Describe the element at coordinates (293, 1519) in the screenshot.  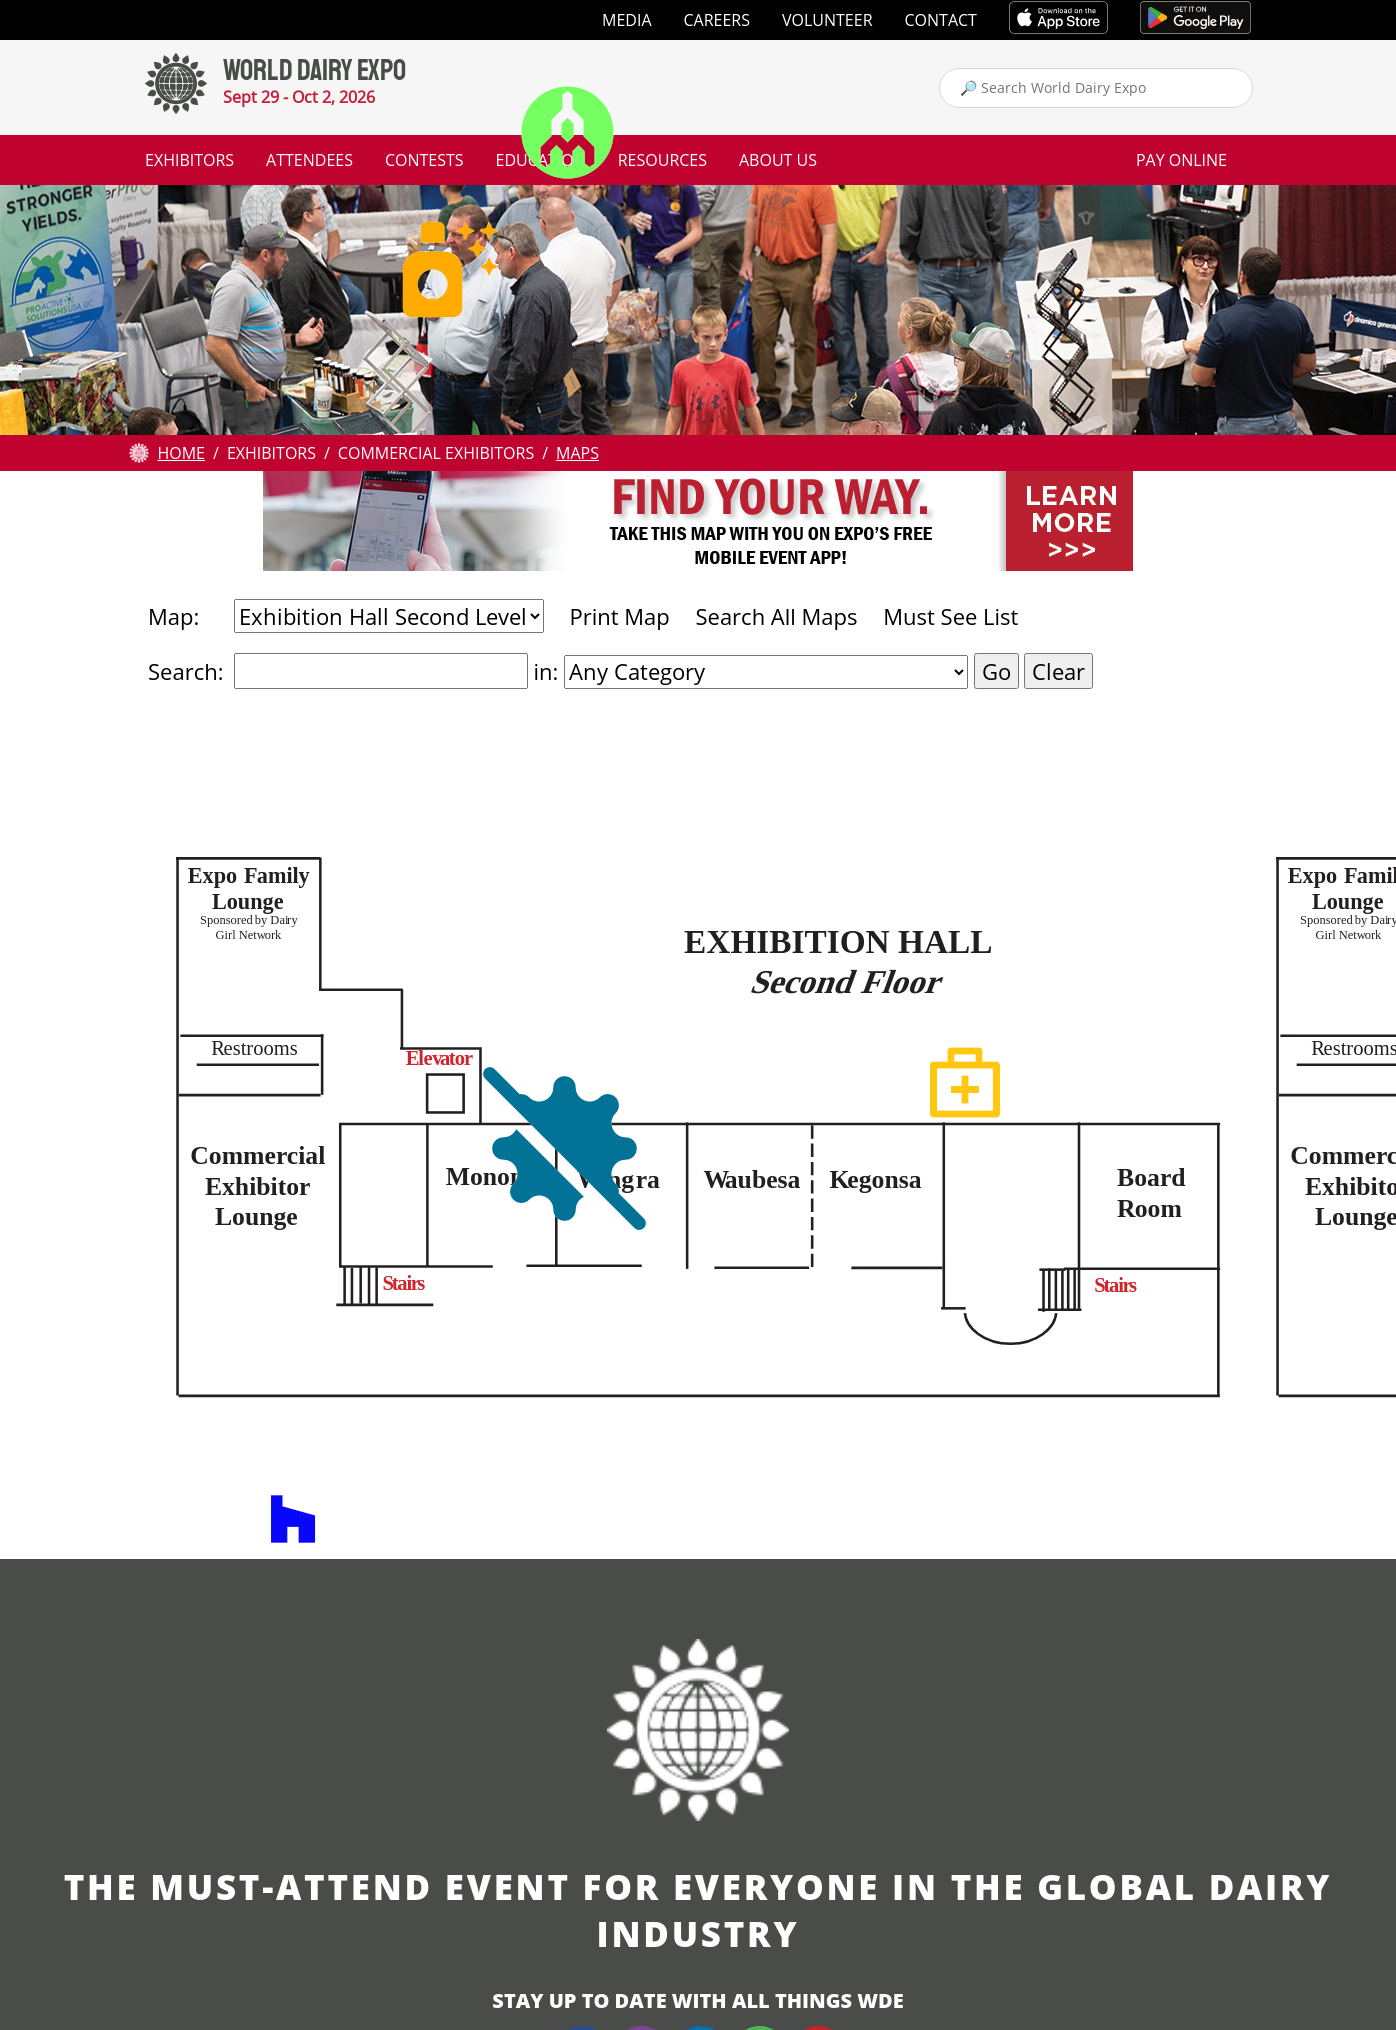
I see `open the Houzz app` at that location.